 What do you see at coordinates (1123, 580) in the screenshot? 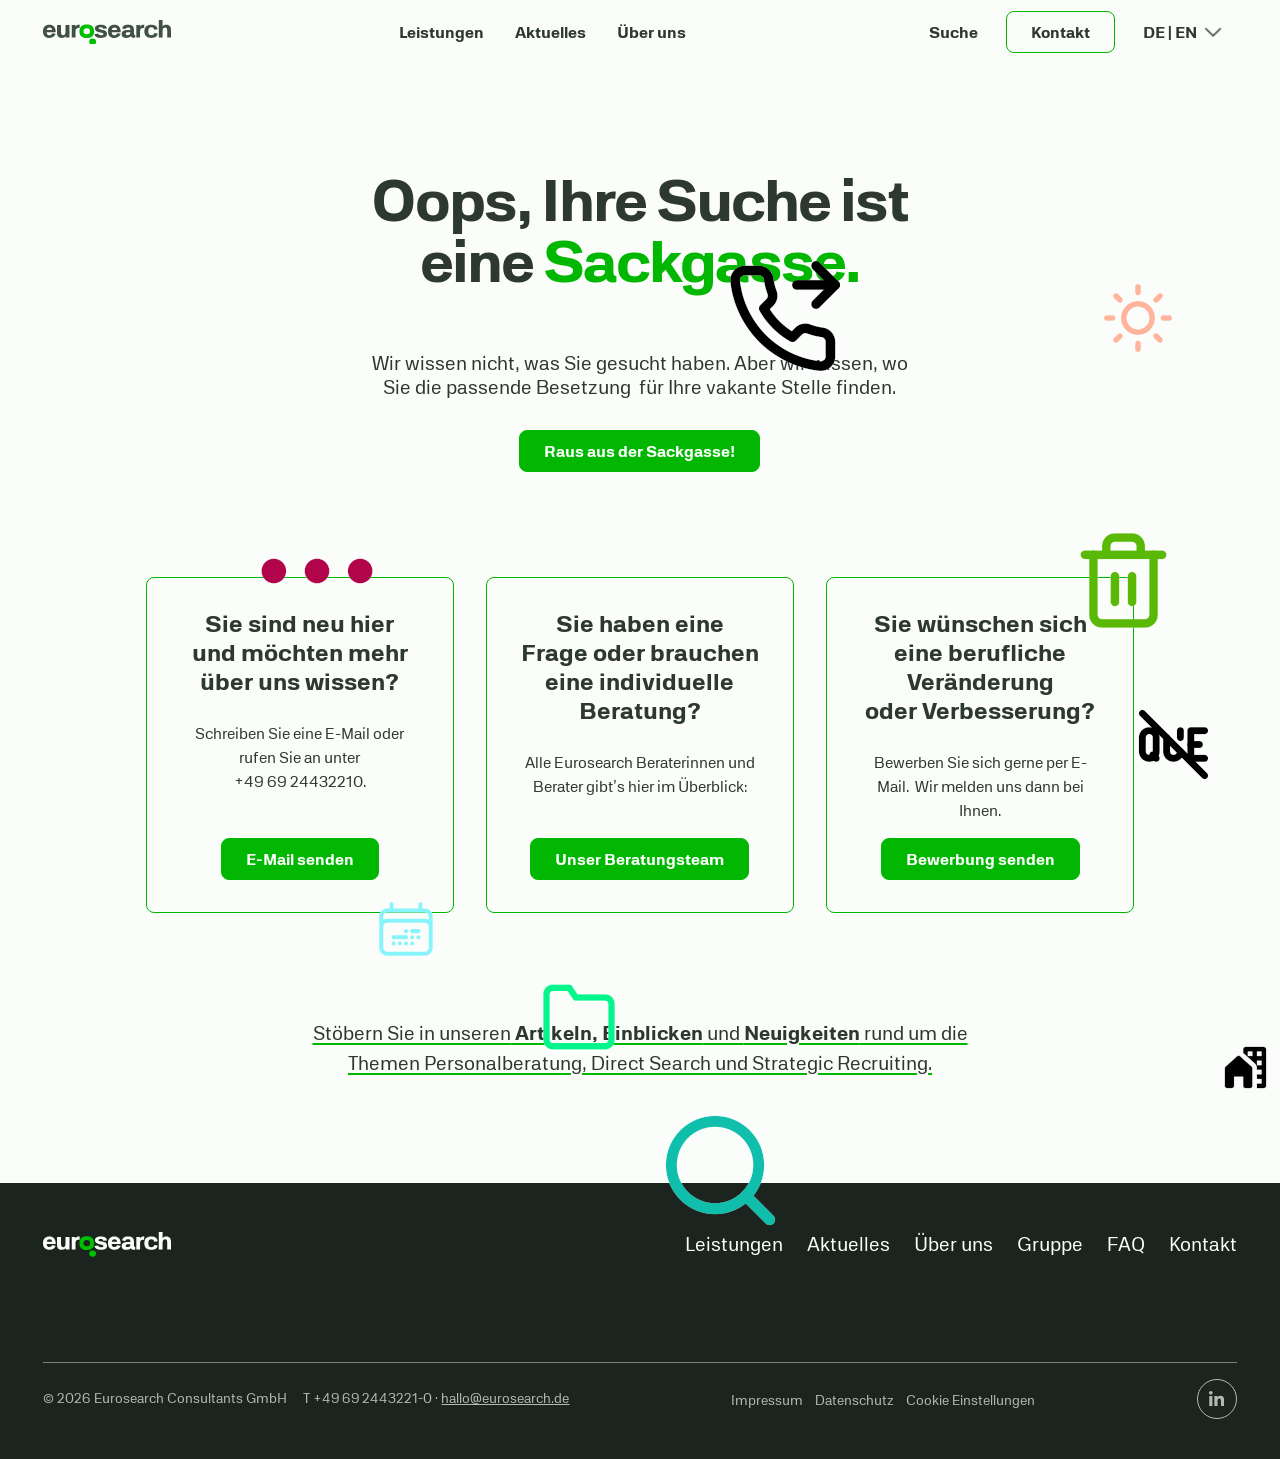
I see `delete selected item` at bounding box center [1123, 580].